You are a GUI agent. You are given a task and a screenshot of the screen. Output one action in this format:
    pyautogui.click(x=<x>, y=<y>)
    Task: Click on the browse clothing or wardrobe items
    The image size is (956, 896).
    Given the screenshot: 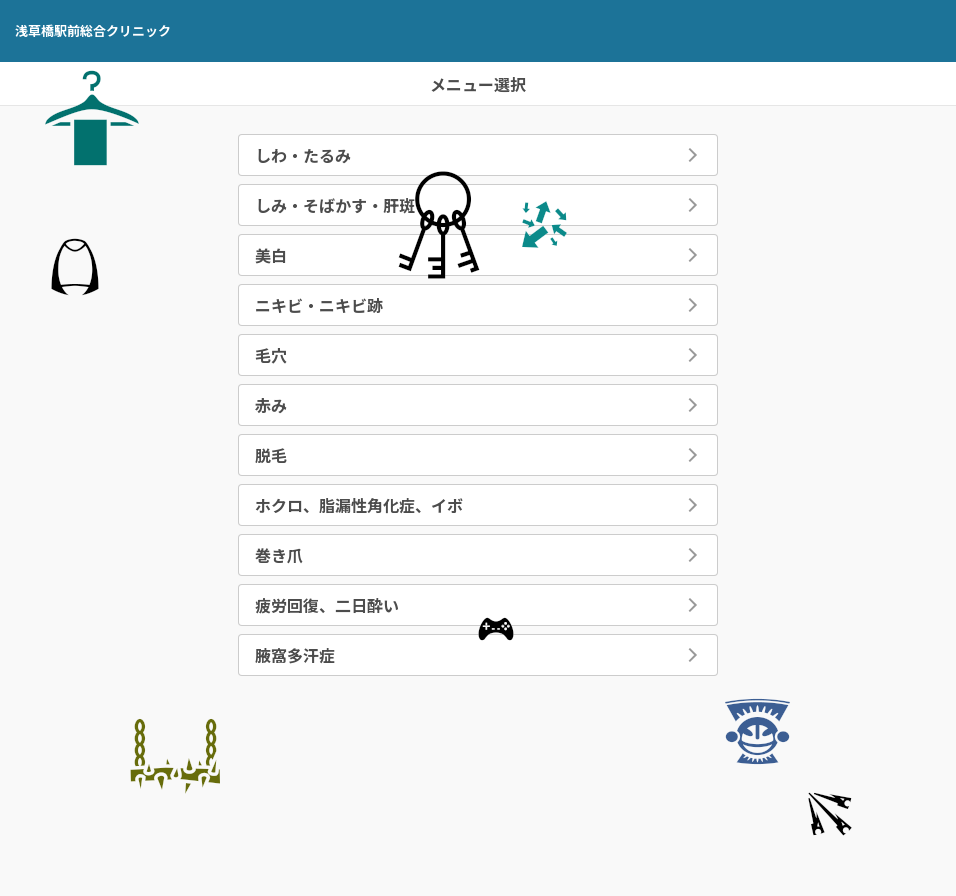 What is the action you would take?
    pyautogui.click(x=92, y=118)
    